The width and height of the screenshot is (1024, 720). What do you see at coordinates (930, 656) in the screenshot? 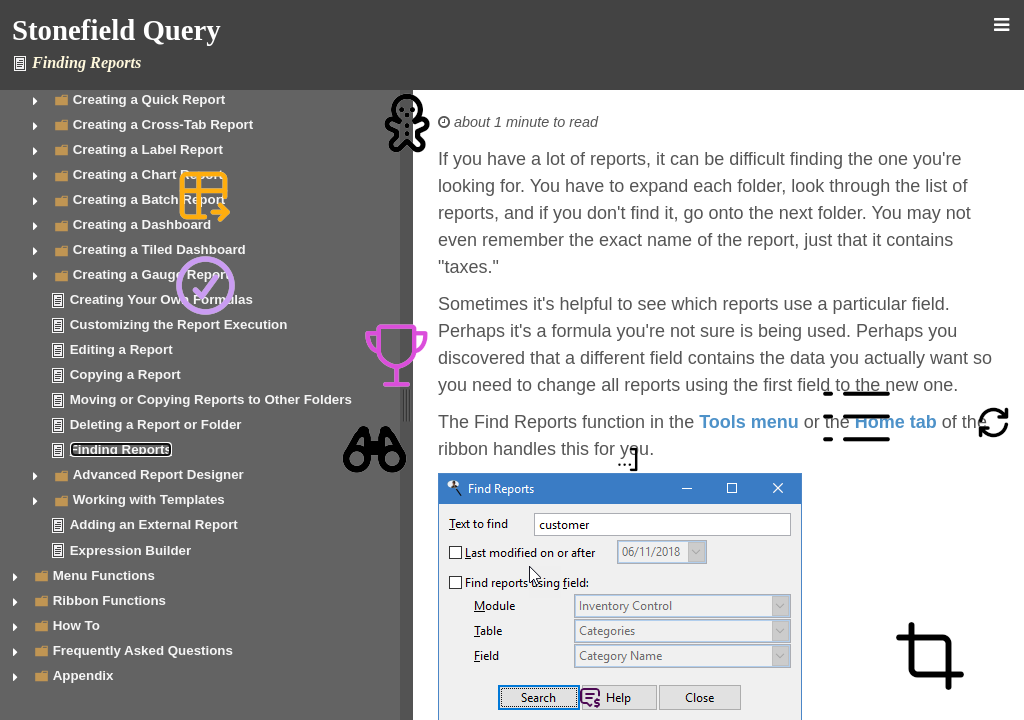
I see `crop an image or photo` at bounding box center [930, 656].